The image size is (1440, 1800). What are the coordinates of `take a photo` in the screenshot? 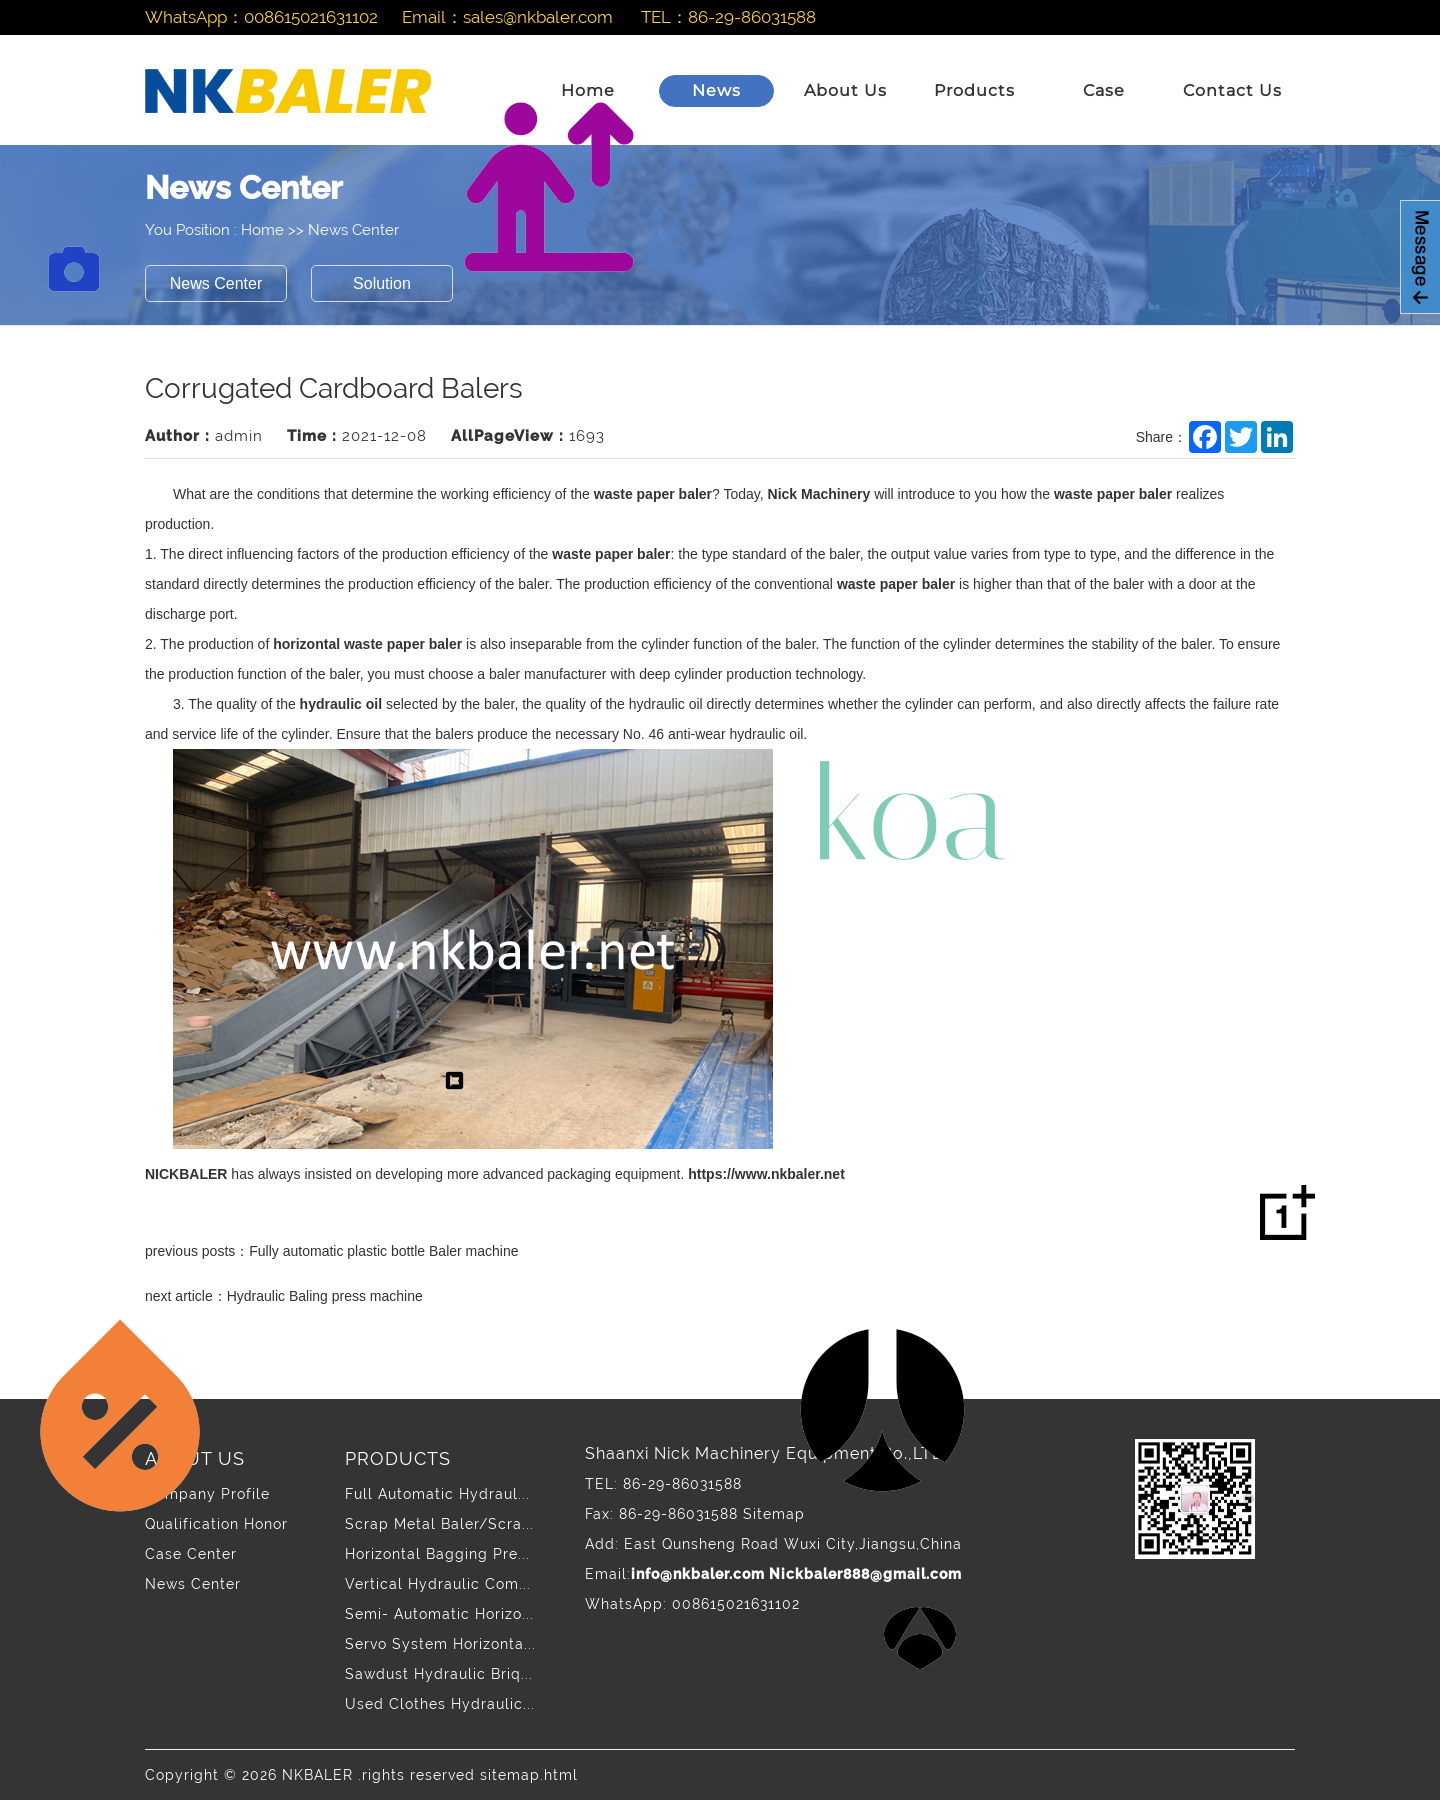 It's located at (74, 269).